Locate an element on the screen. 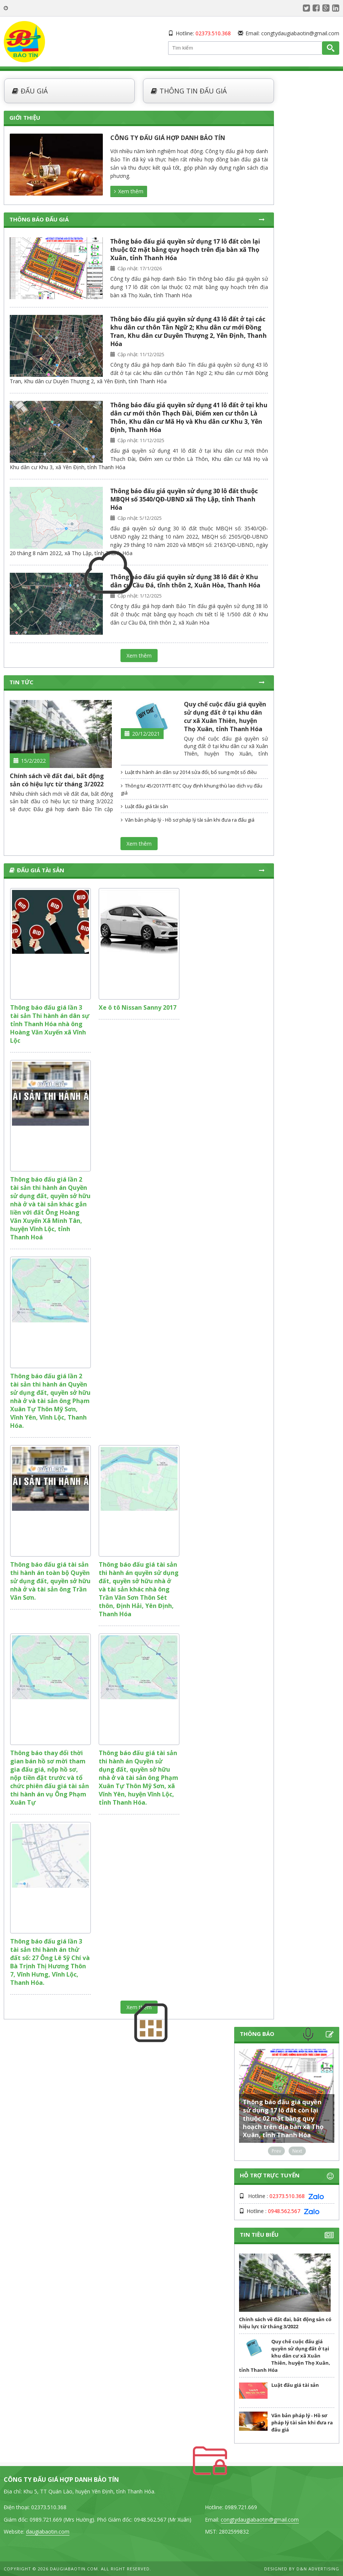 Image resolution: width=343 pixels, height=2576 pixels. access microphone settings is located at coordinates (308, 2034).